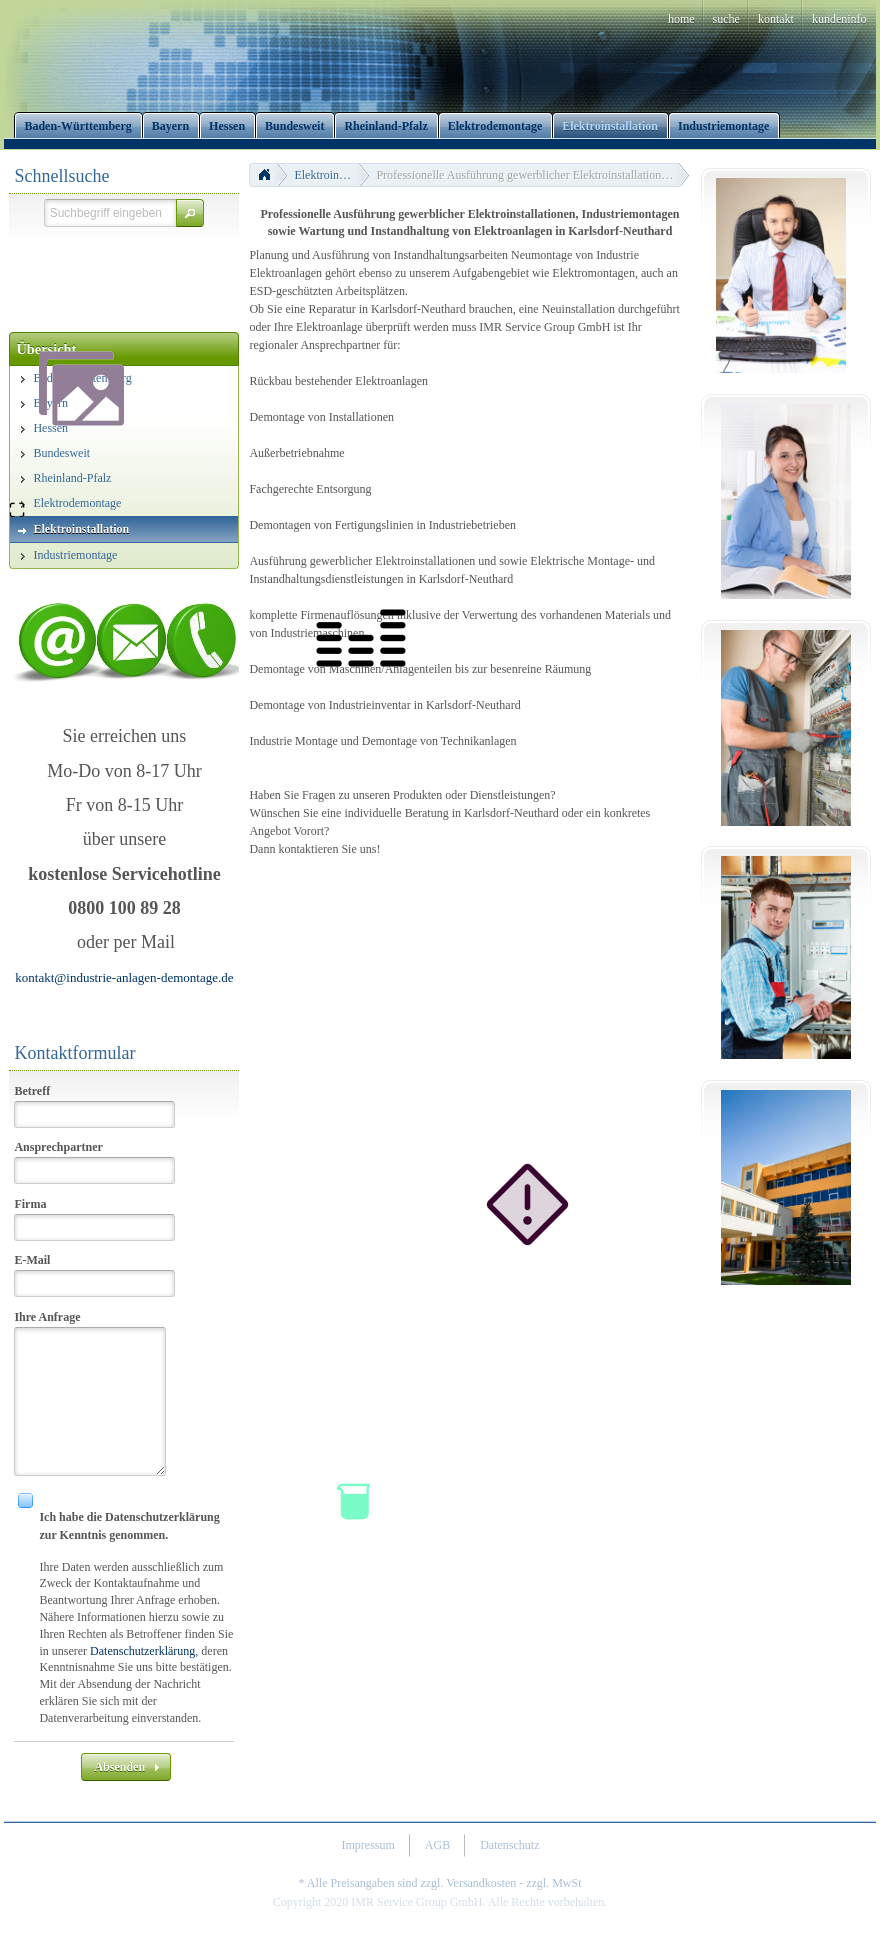 The image size is (880, 1946). Describe the element at coordinates (81, 388) in the screenshot. I see `view photo gallery` at that location.